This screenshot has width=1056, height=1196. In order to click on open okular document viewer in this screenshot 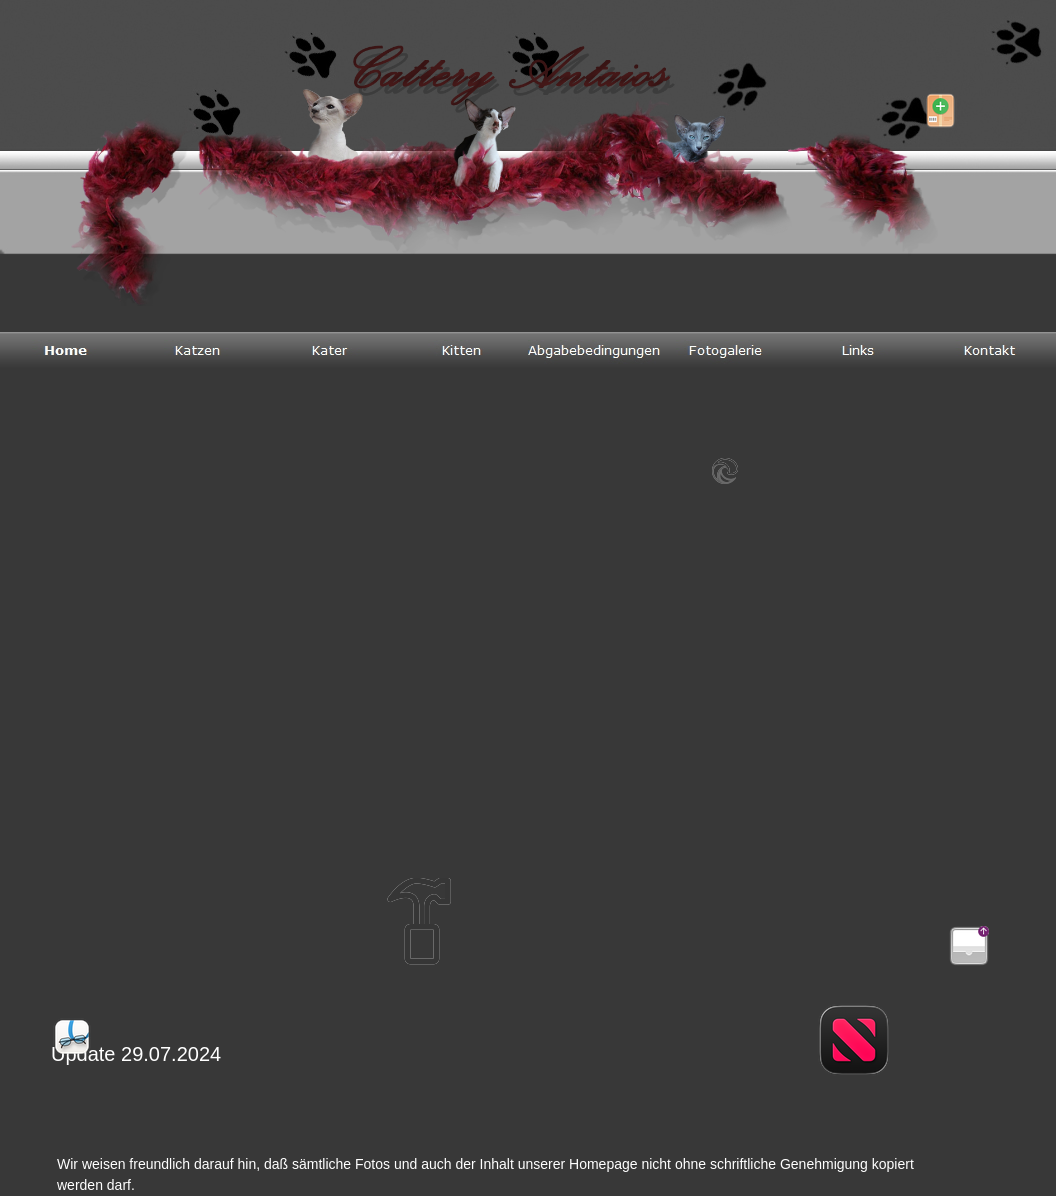, I will do `click(72, 1037)`.